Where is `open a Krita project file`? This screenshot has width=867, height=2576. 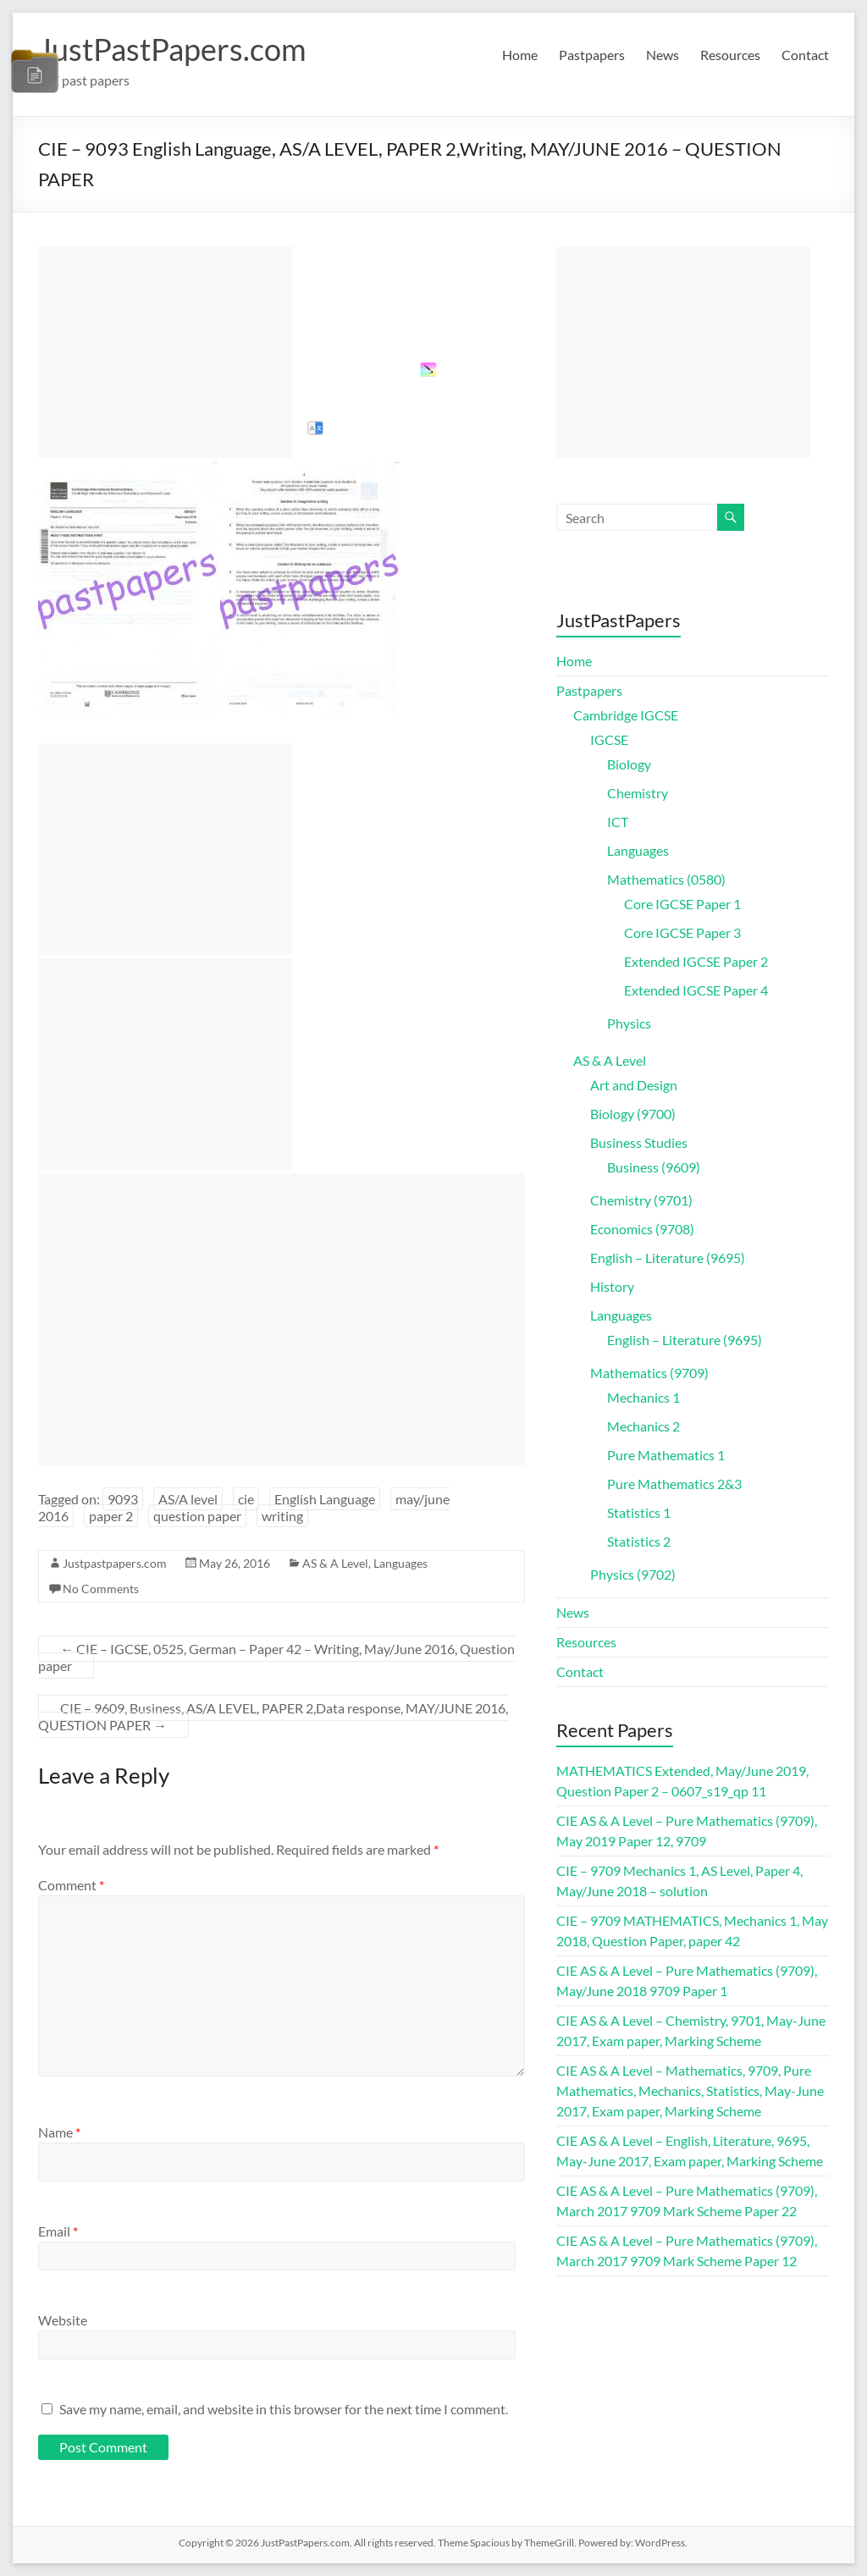
open a Krita project file is located at coordinates (428, 369).